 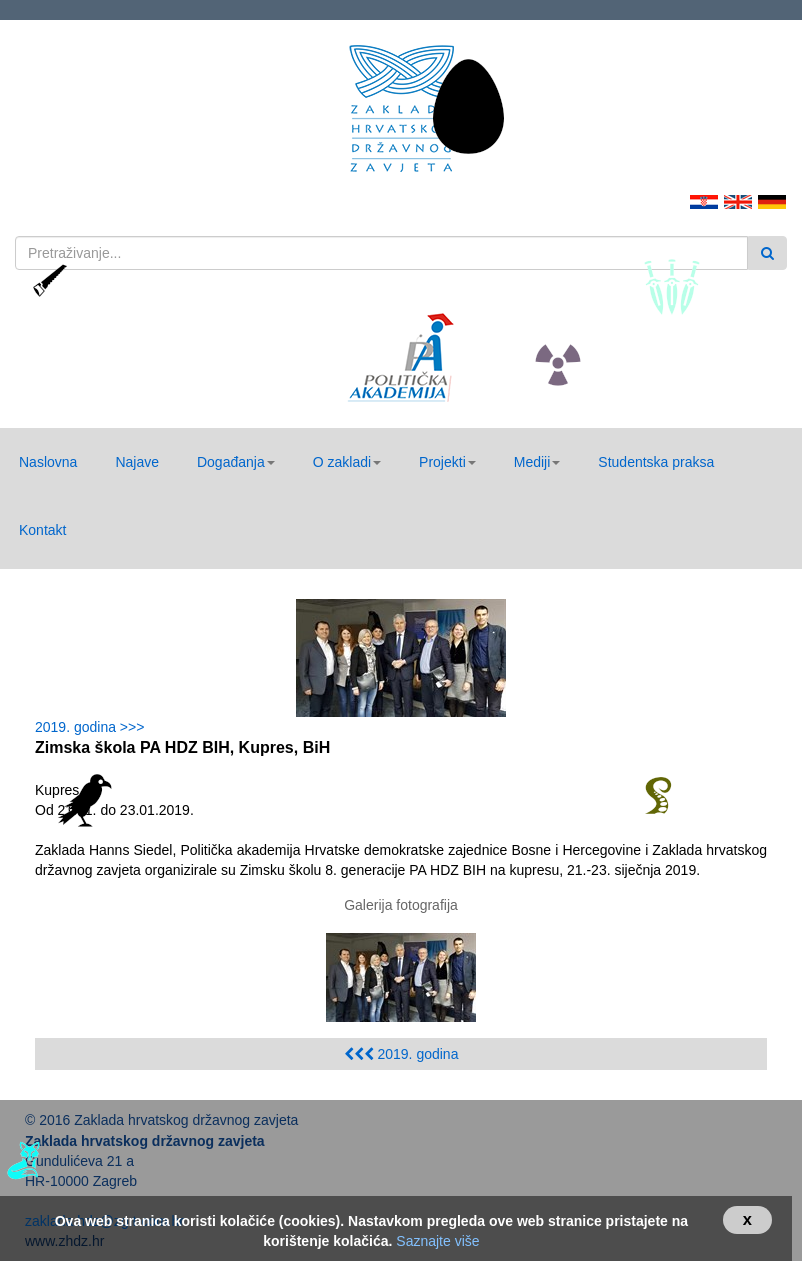 What do you see at coordinates (558, 365) in the screenshot?
I see `indicates radioactive or hazardous material warning` at bounding box center [558, 365].